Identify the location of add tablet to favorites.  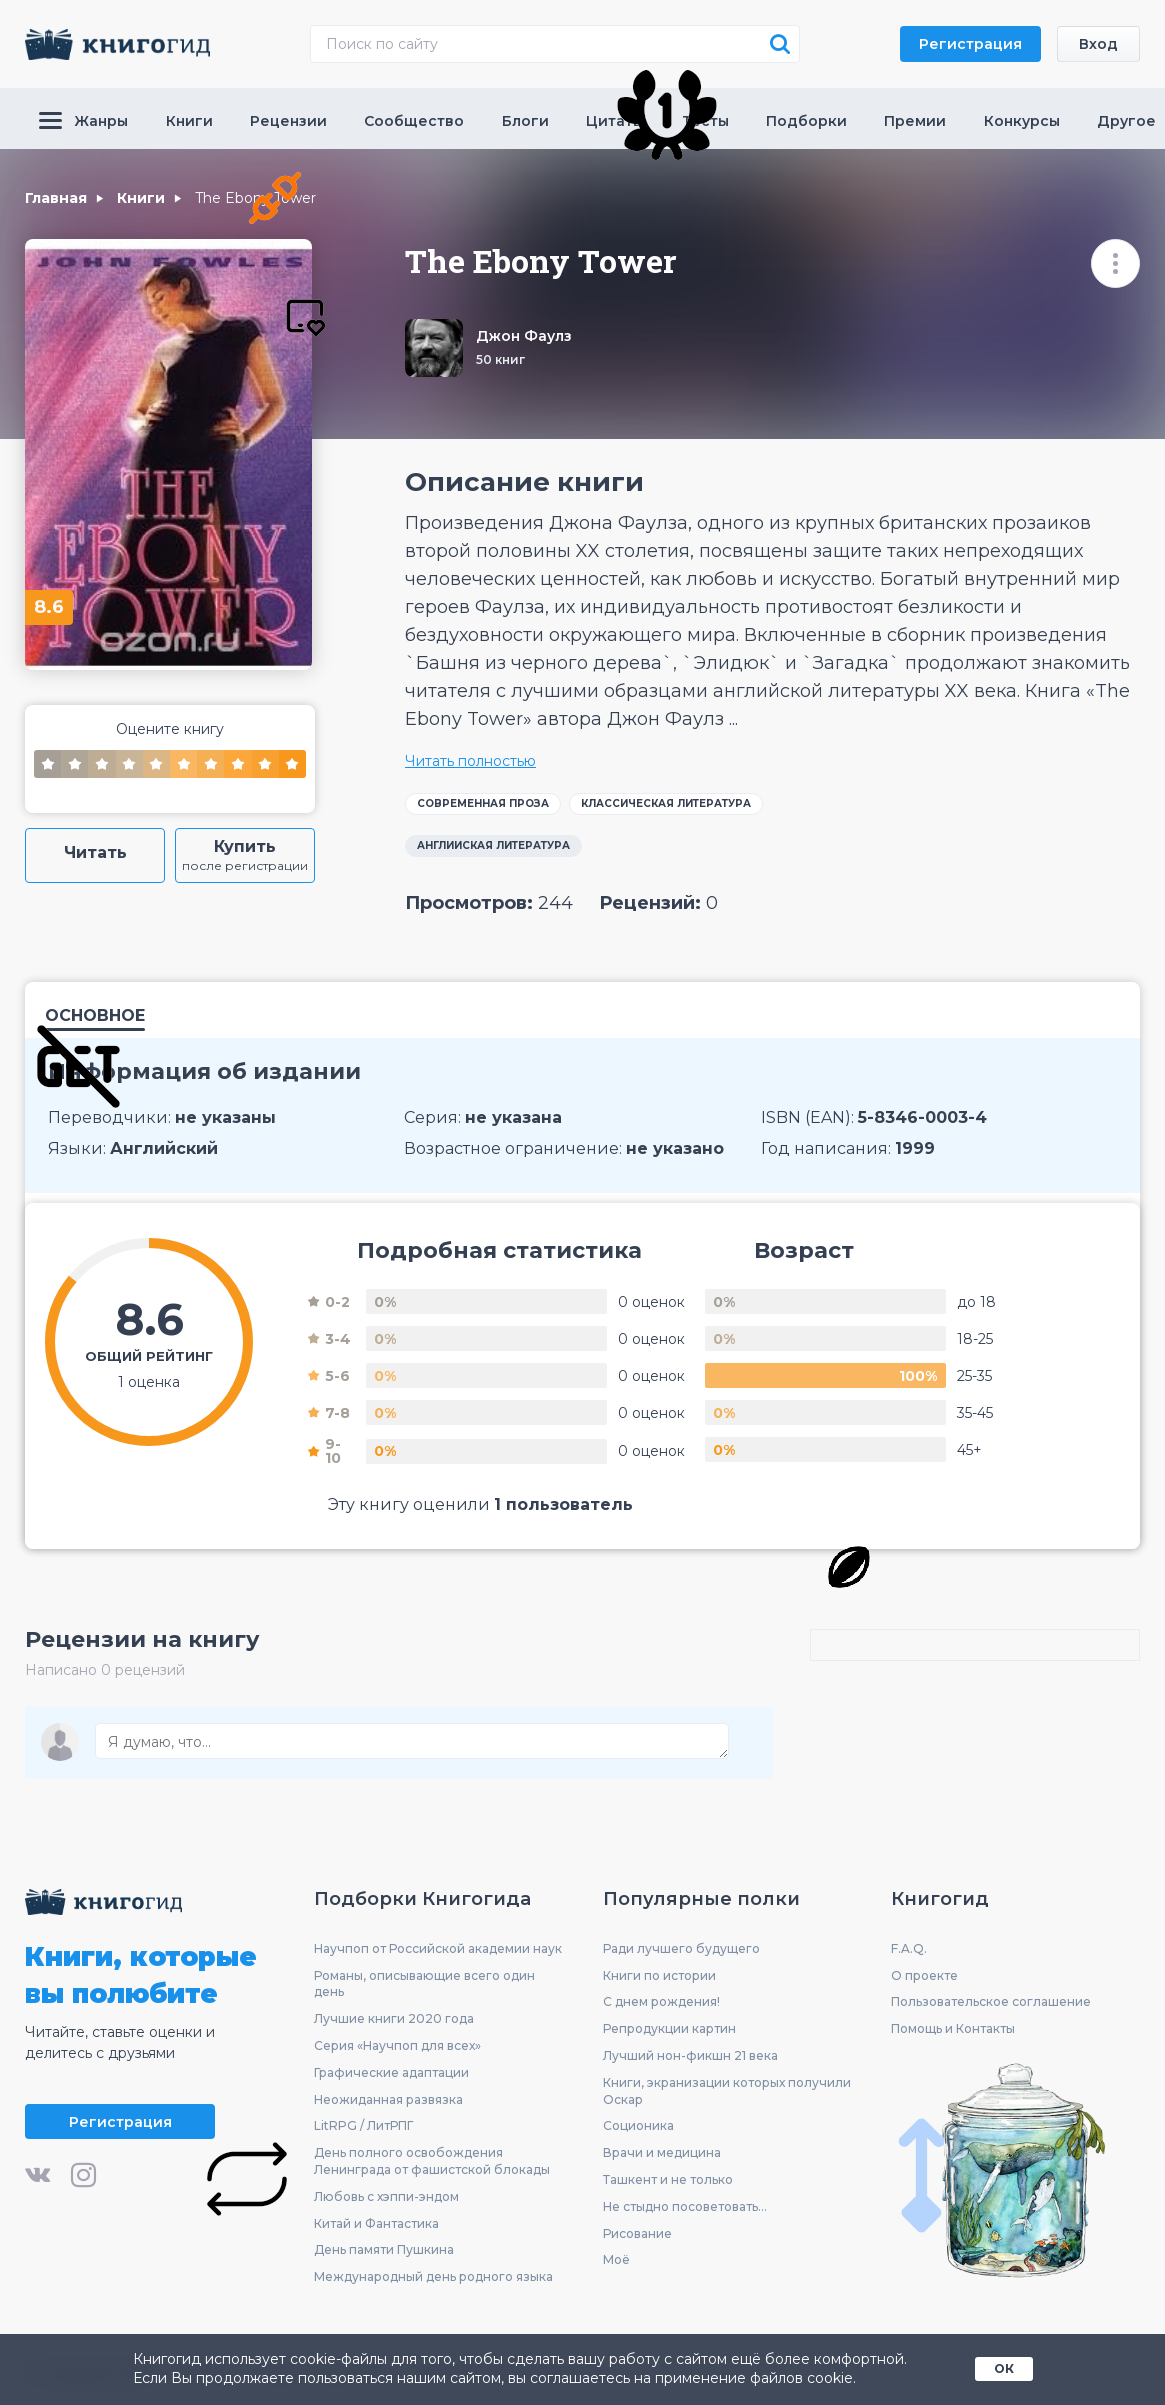
(305, 316).